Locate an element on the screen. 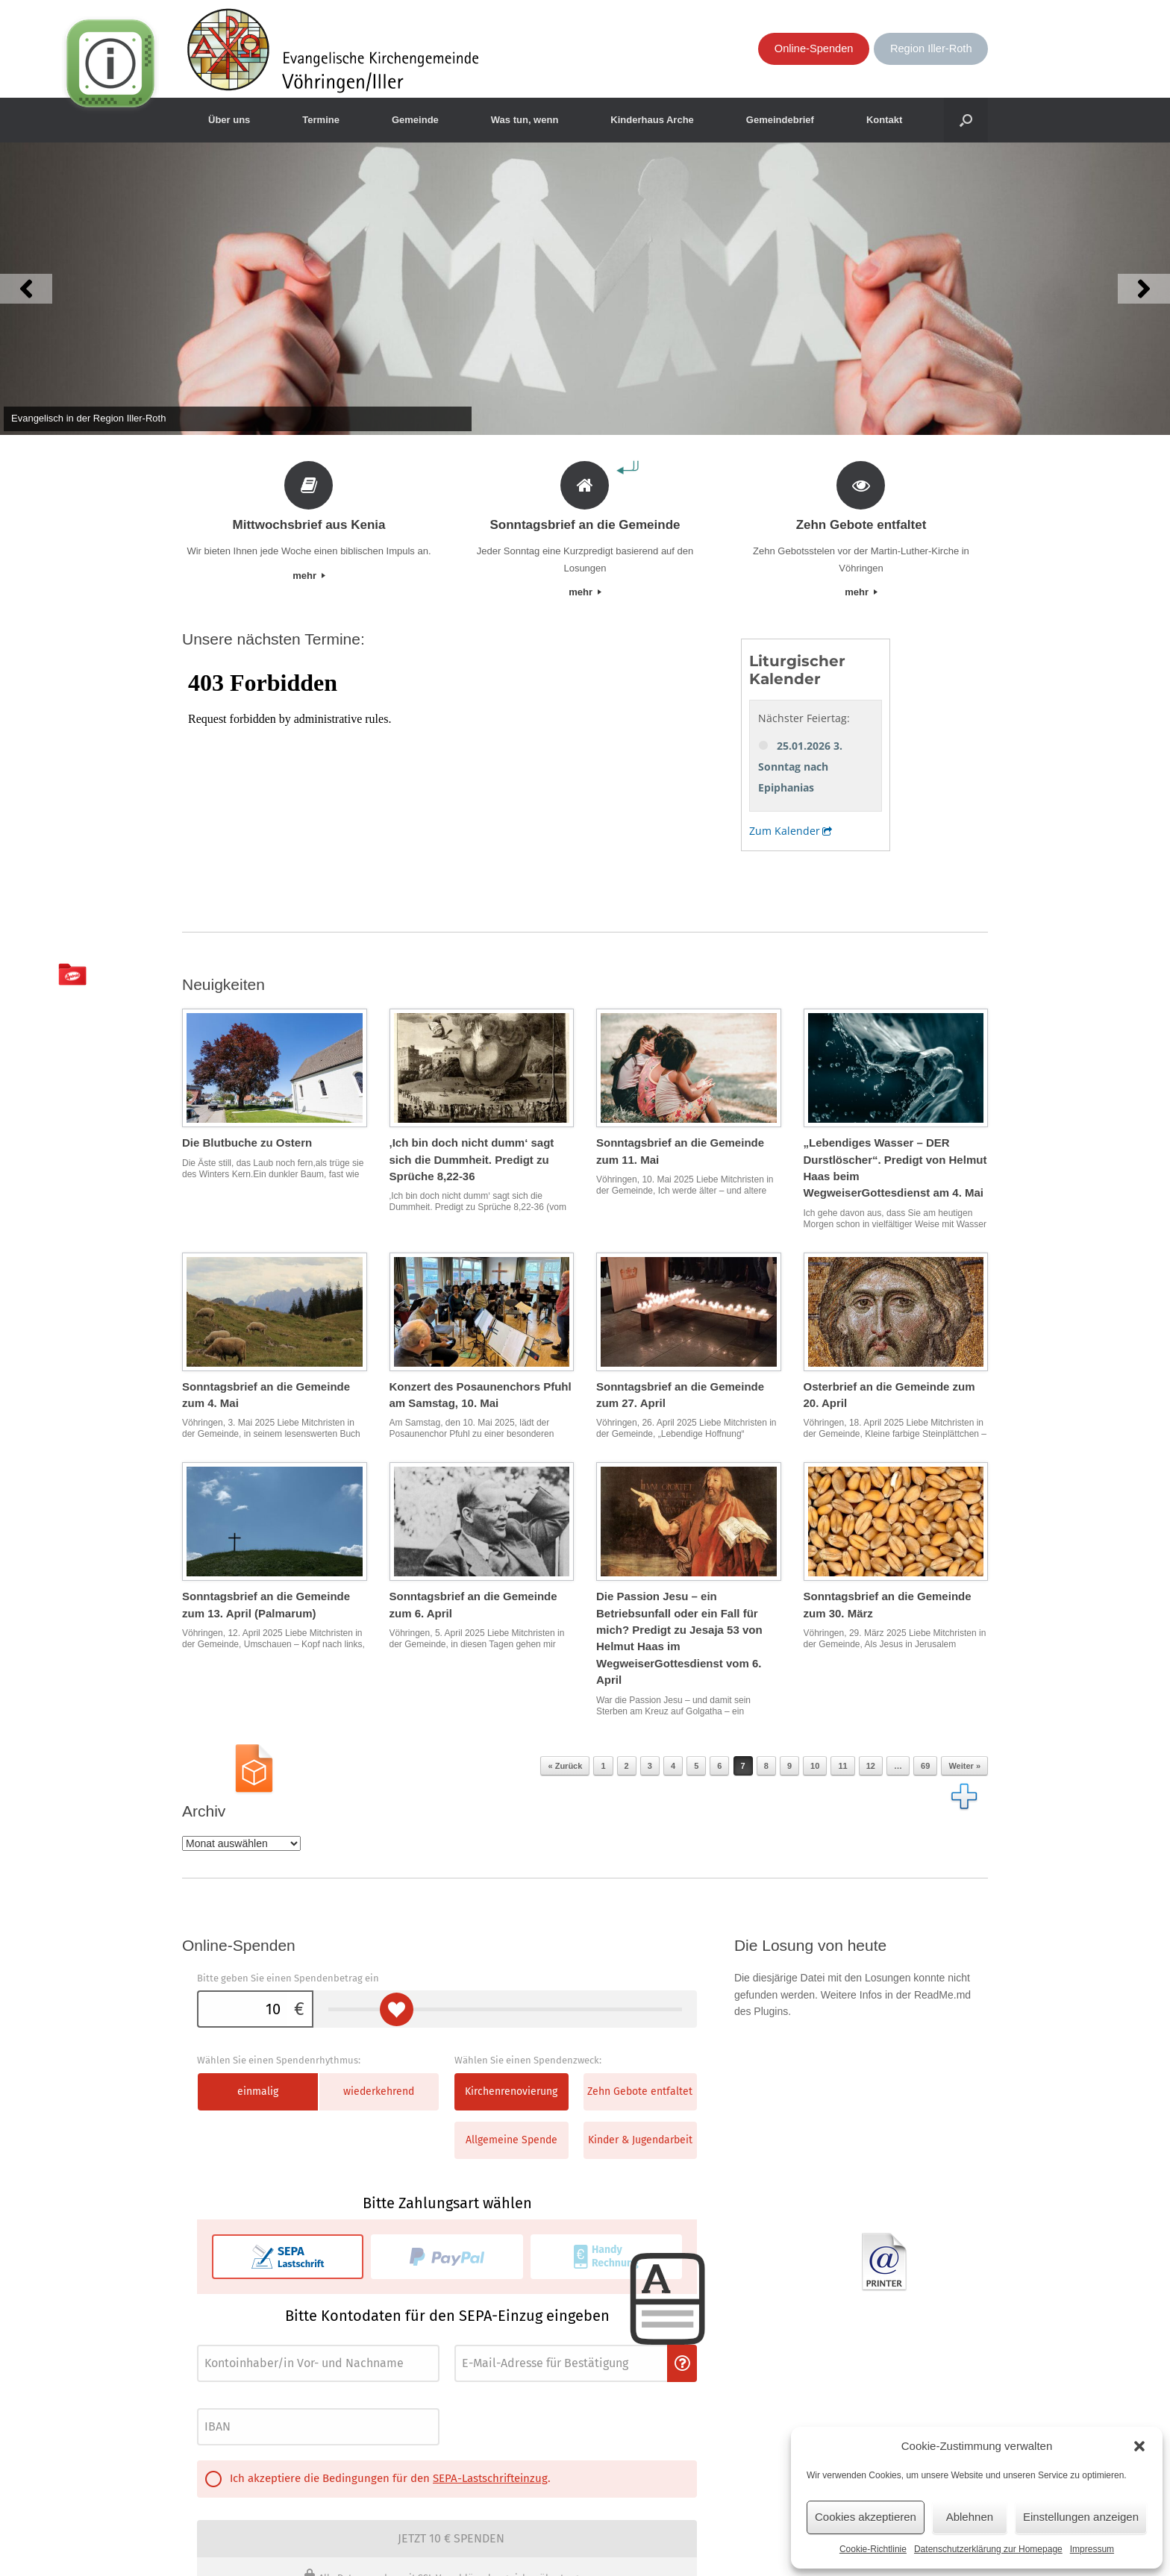 This screenshot has height=2576, width=1170. scan a document or image is located at coordinates (670, 2298).